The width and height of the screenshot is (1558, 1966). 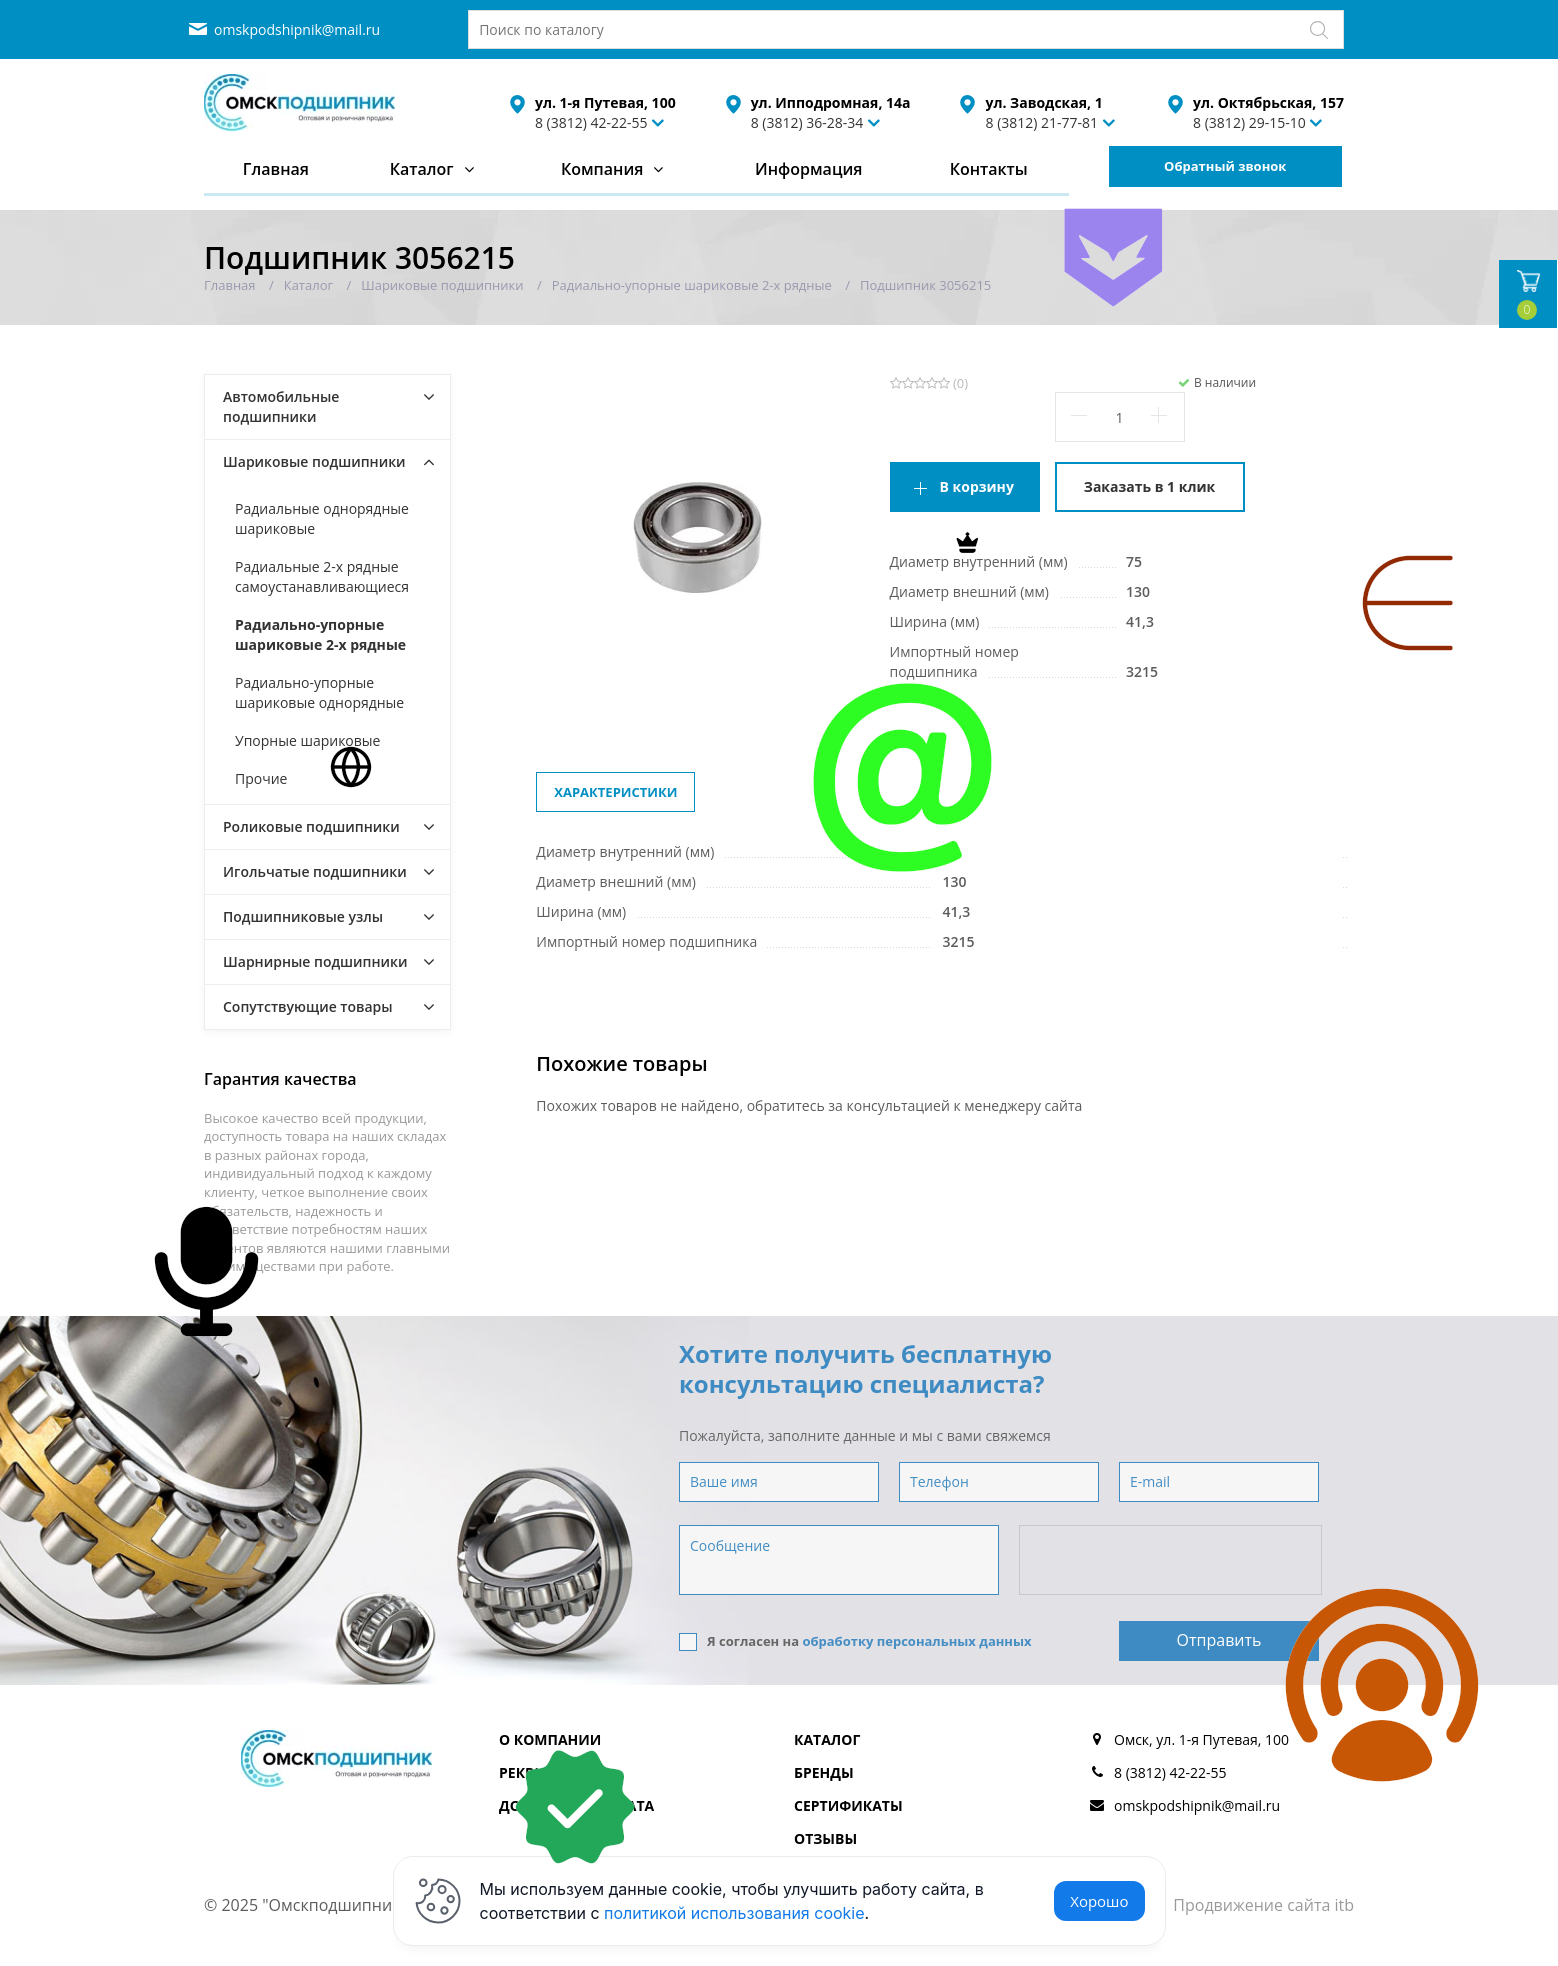 I want to click on join a stage channel for live audio broadcasts, so click(x=1382, y=1685).